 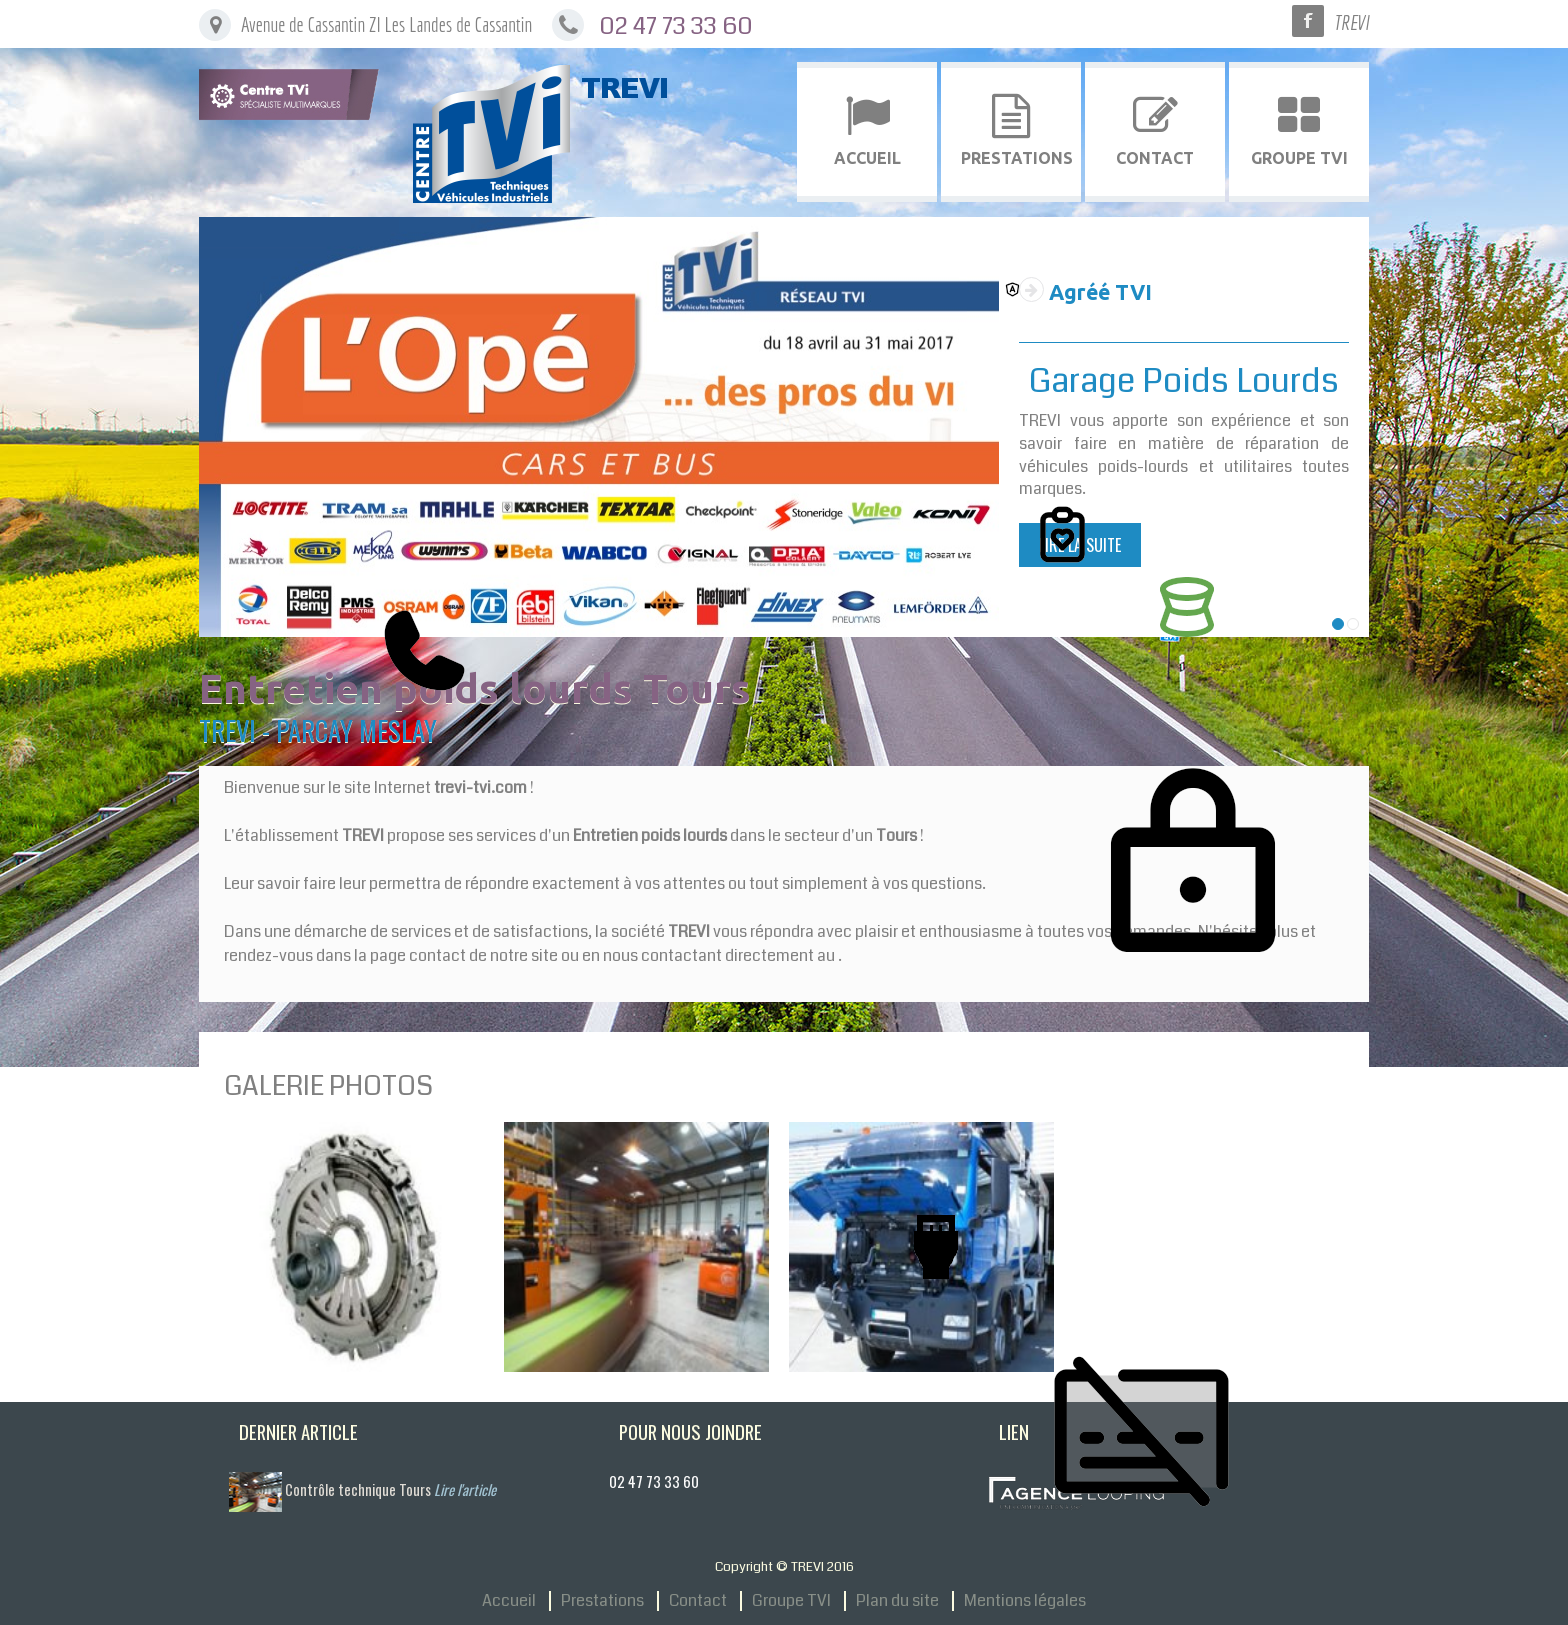 I want to click on make a phone call, so click(x=423, y=652).